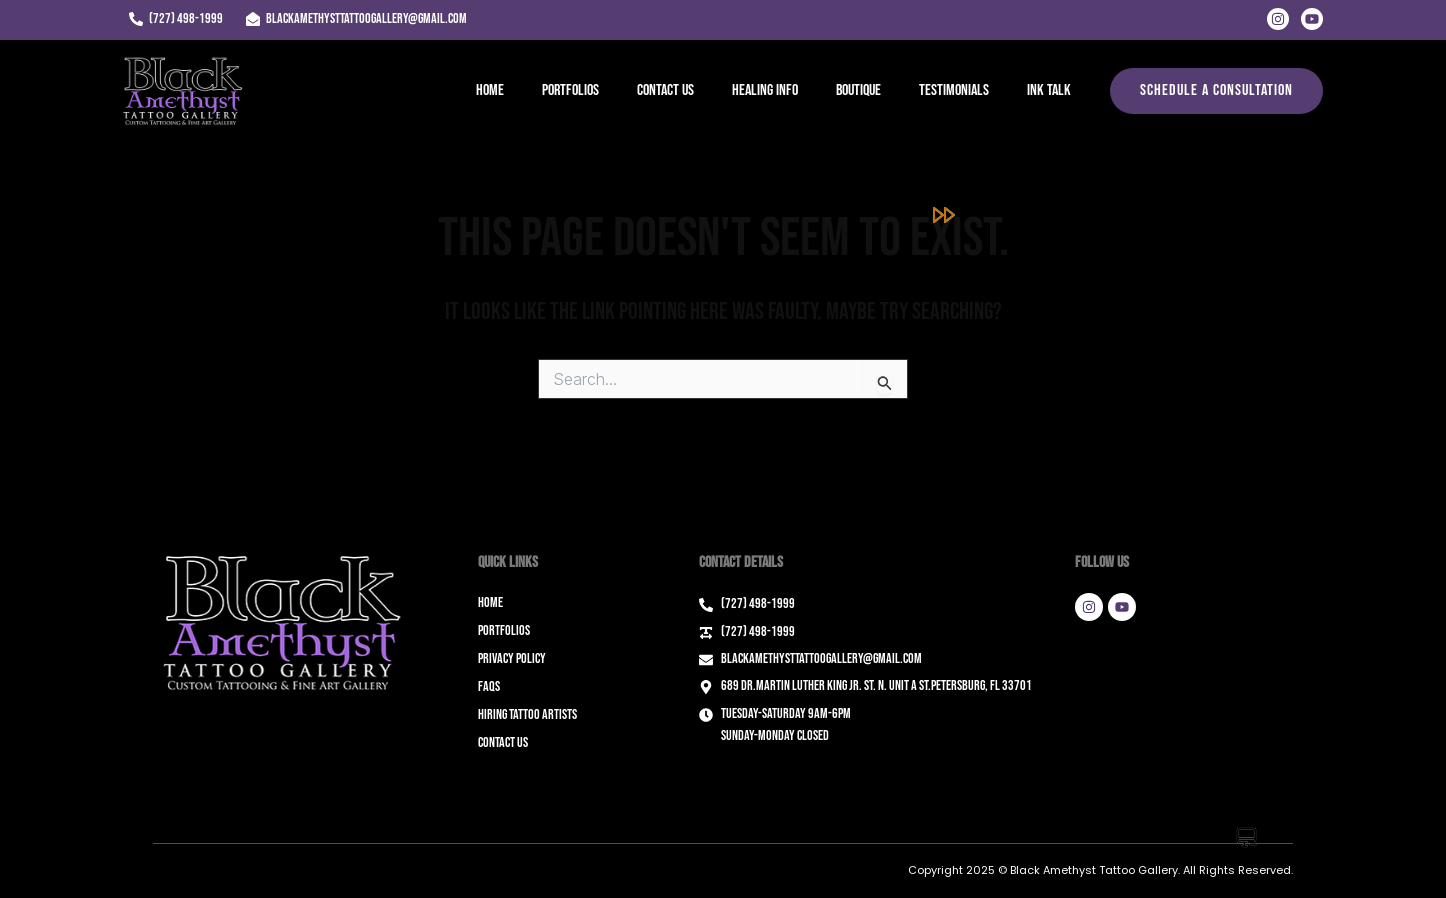 This screenshot has height=898, width=1446. Describe the element at coordinates (1246, 837) in the screenshot. I see `remove a desktop device from your account` at that location.